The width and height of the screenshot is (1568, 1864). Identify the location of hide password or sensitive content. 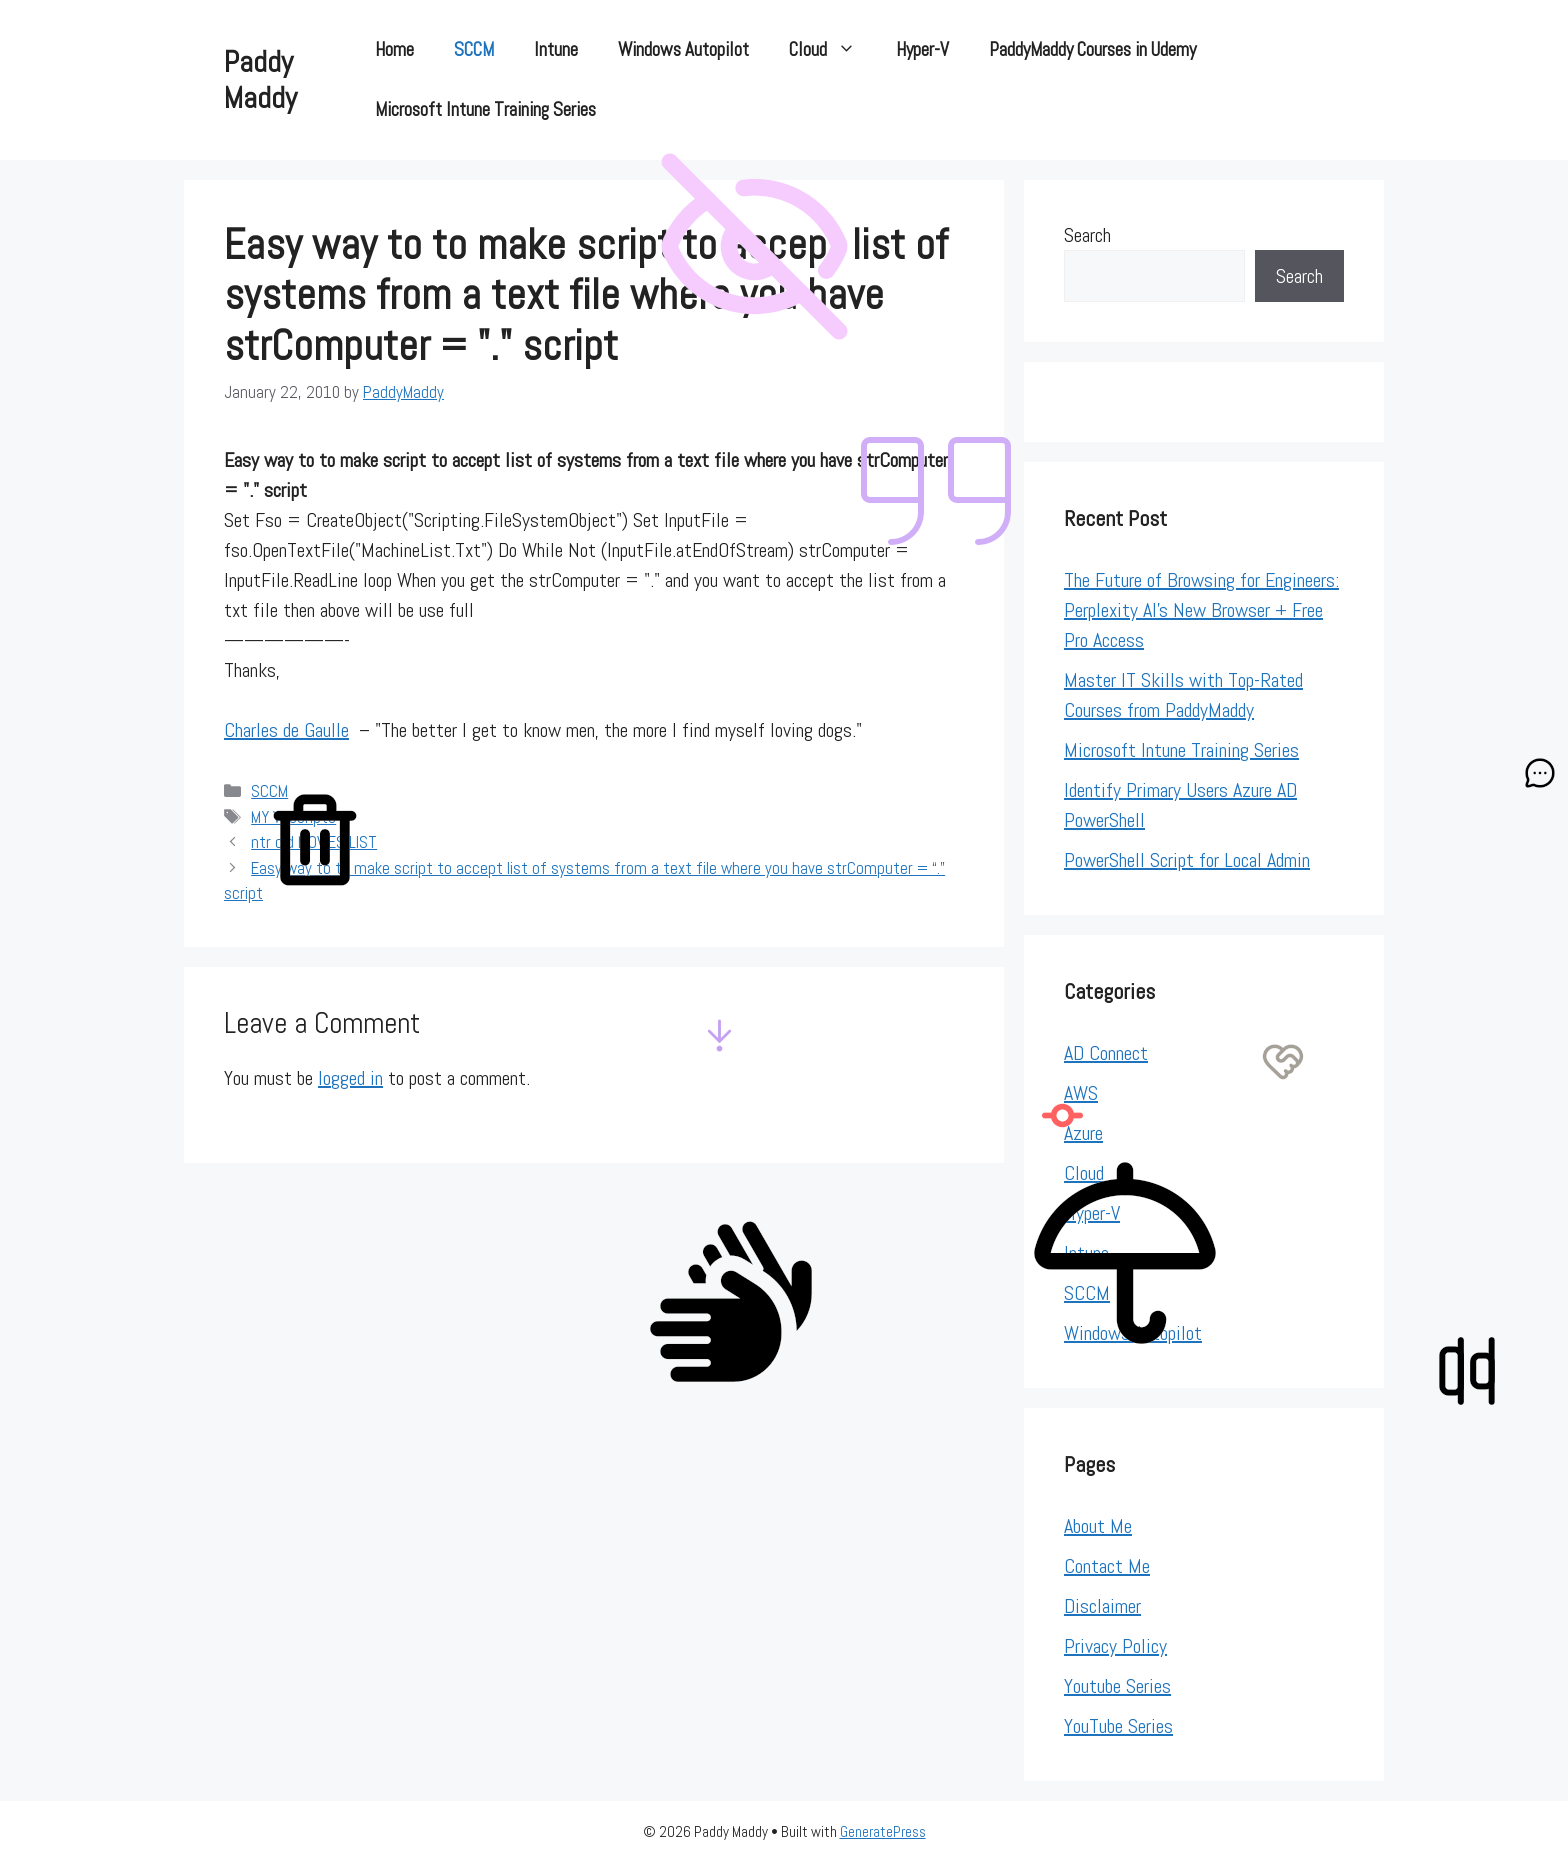
(754, 246).